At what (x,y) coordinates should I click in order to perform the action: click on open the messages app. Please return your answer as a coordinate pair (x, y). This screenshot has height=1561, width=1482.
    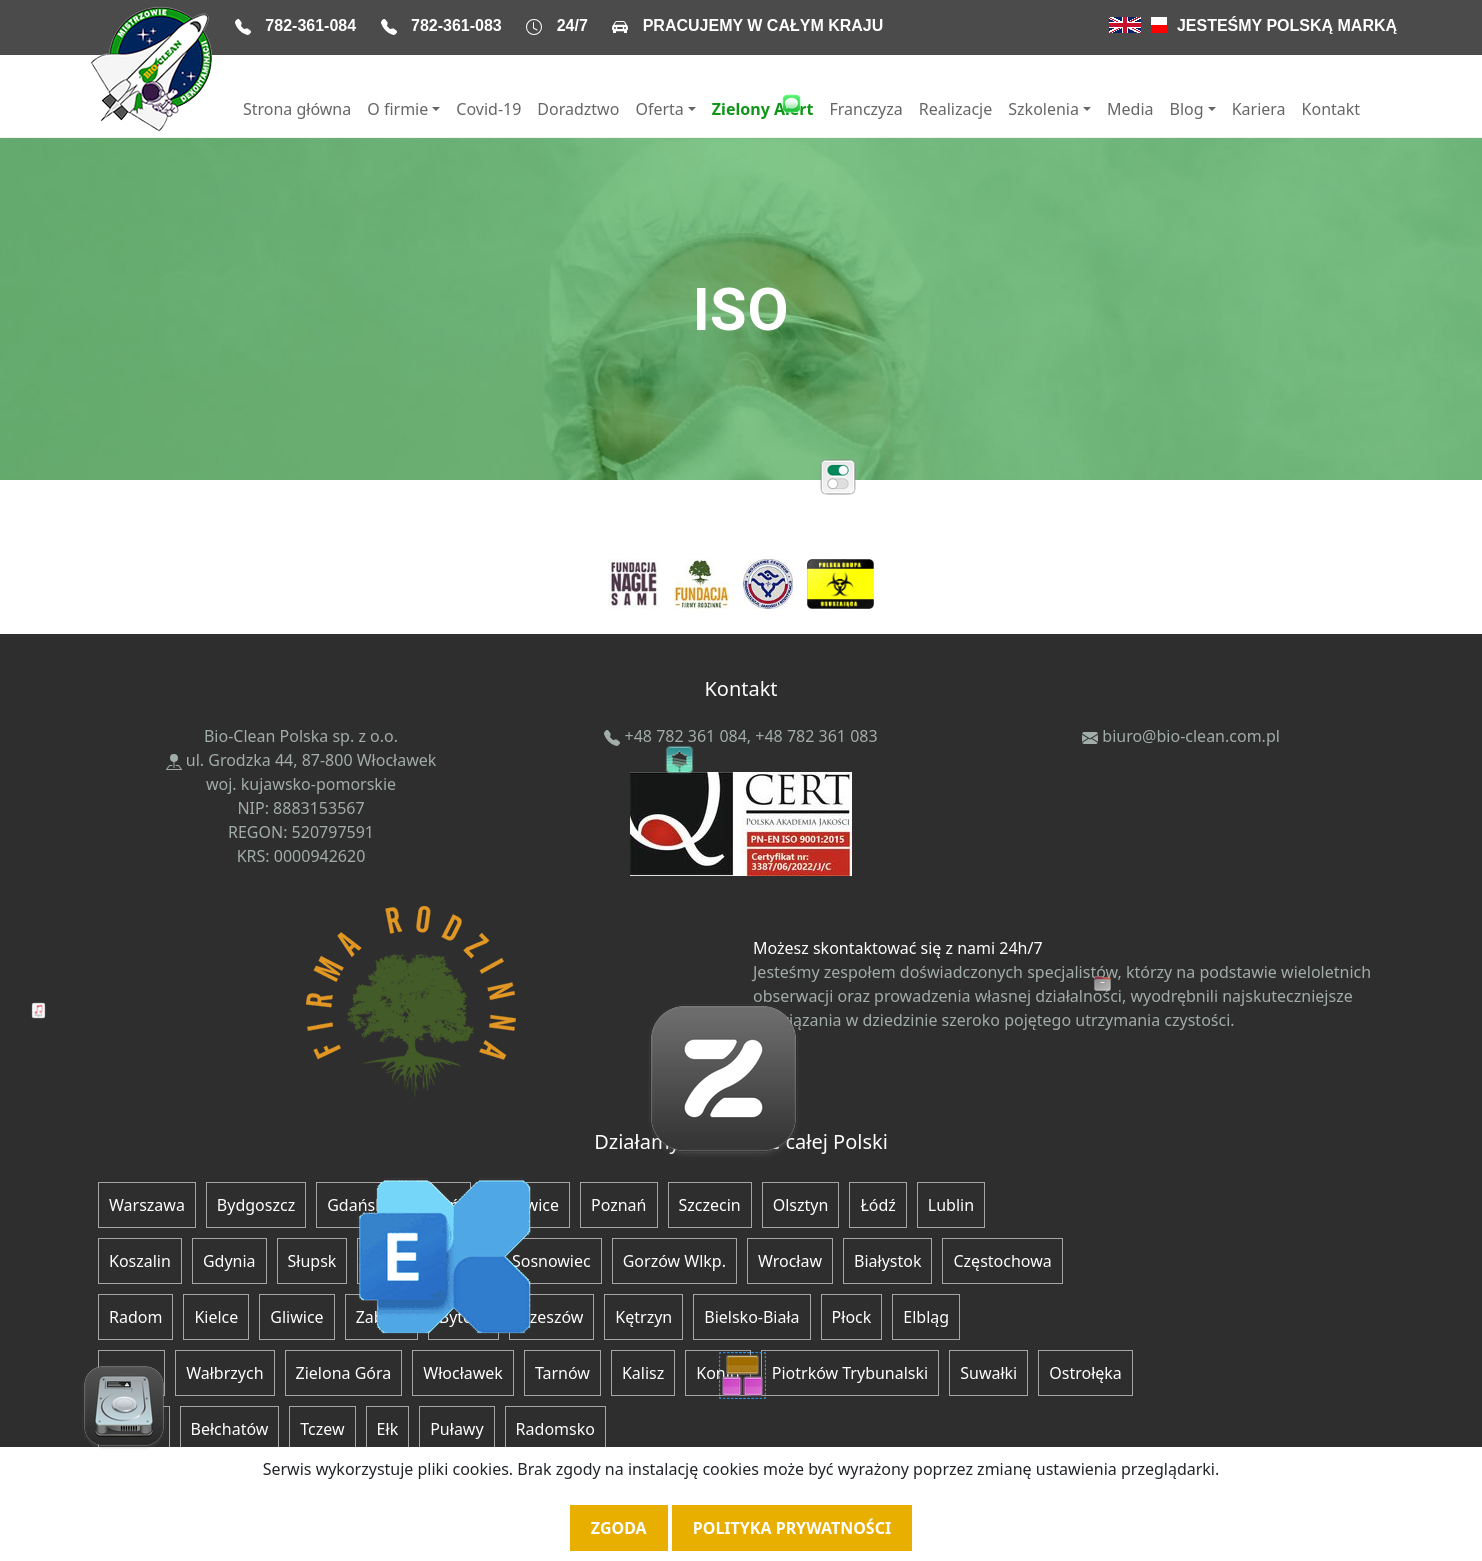
    Looking at the image, I should click on (791, 103).